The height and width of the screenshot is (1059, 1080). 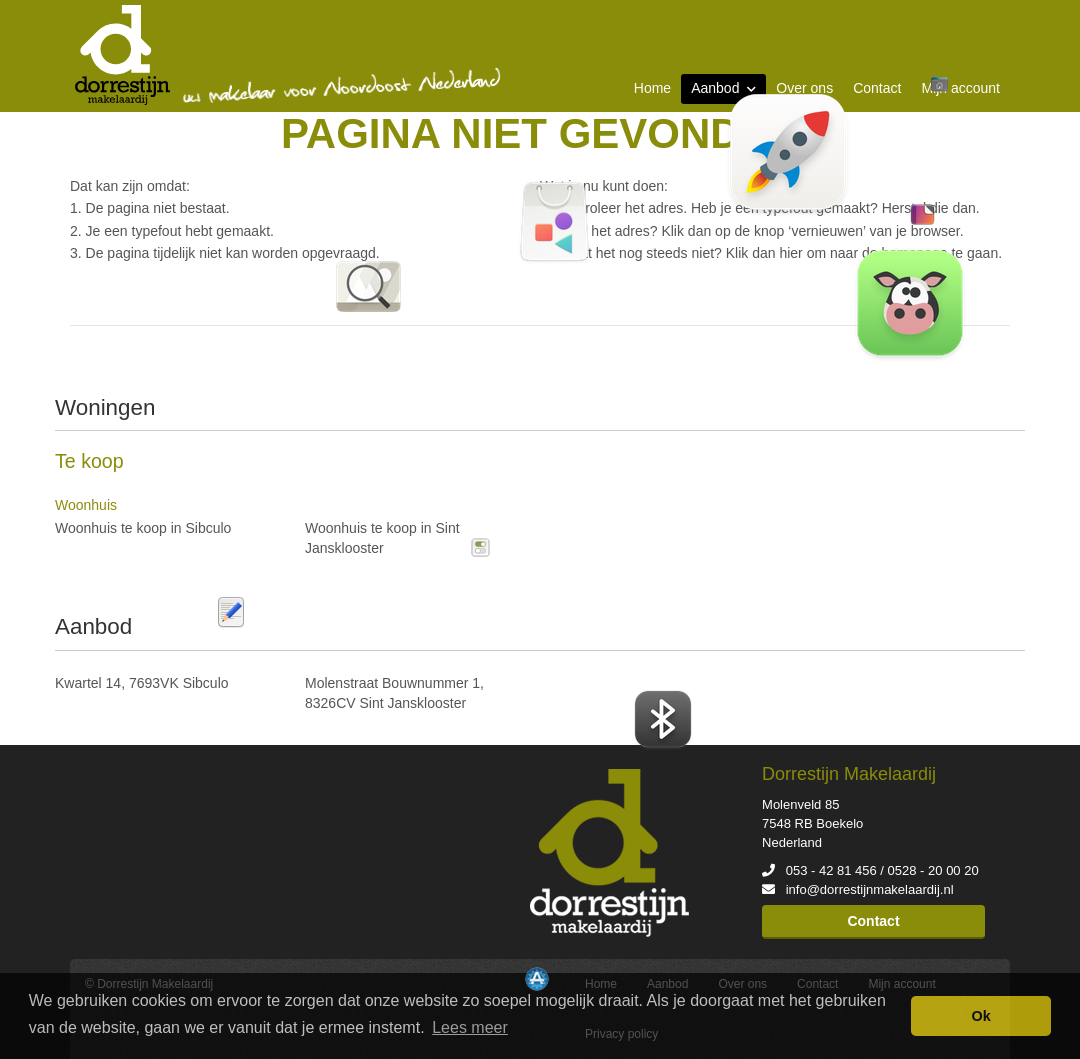 What do you see at coordinates (922, 214) in the screenshot?
I see `change desktop wallpaper settings` at bounding box center [922, 214].